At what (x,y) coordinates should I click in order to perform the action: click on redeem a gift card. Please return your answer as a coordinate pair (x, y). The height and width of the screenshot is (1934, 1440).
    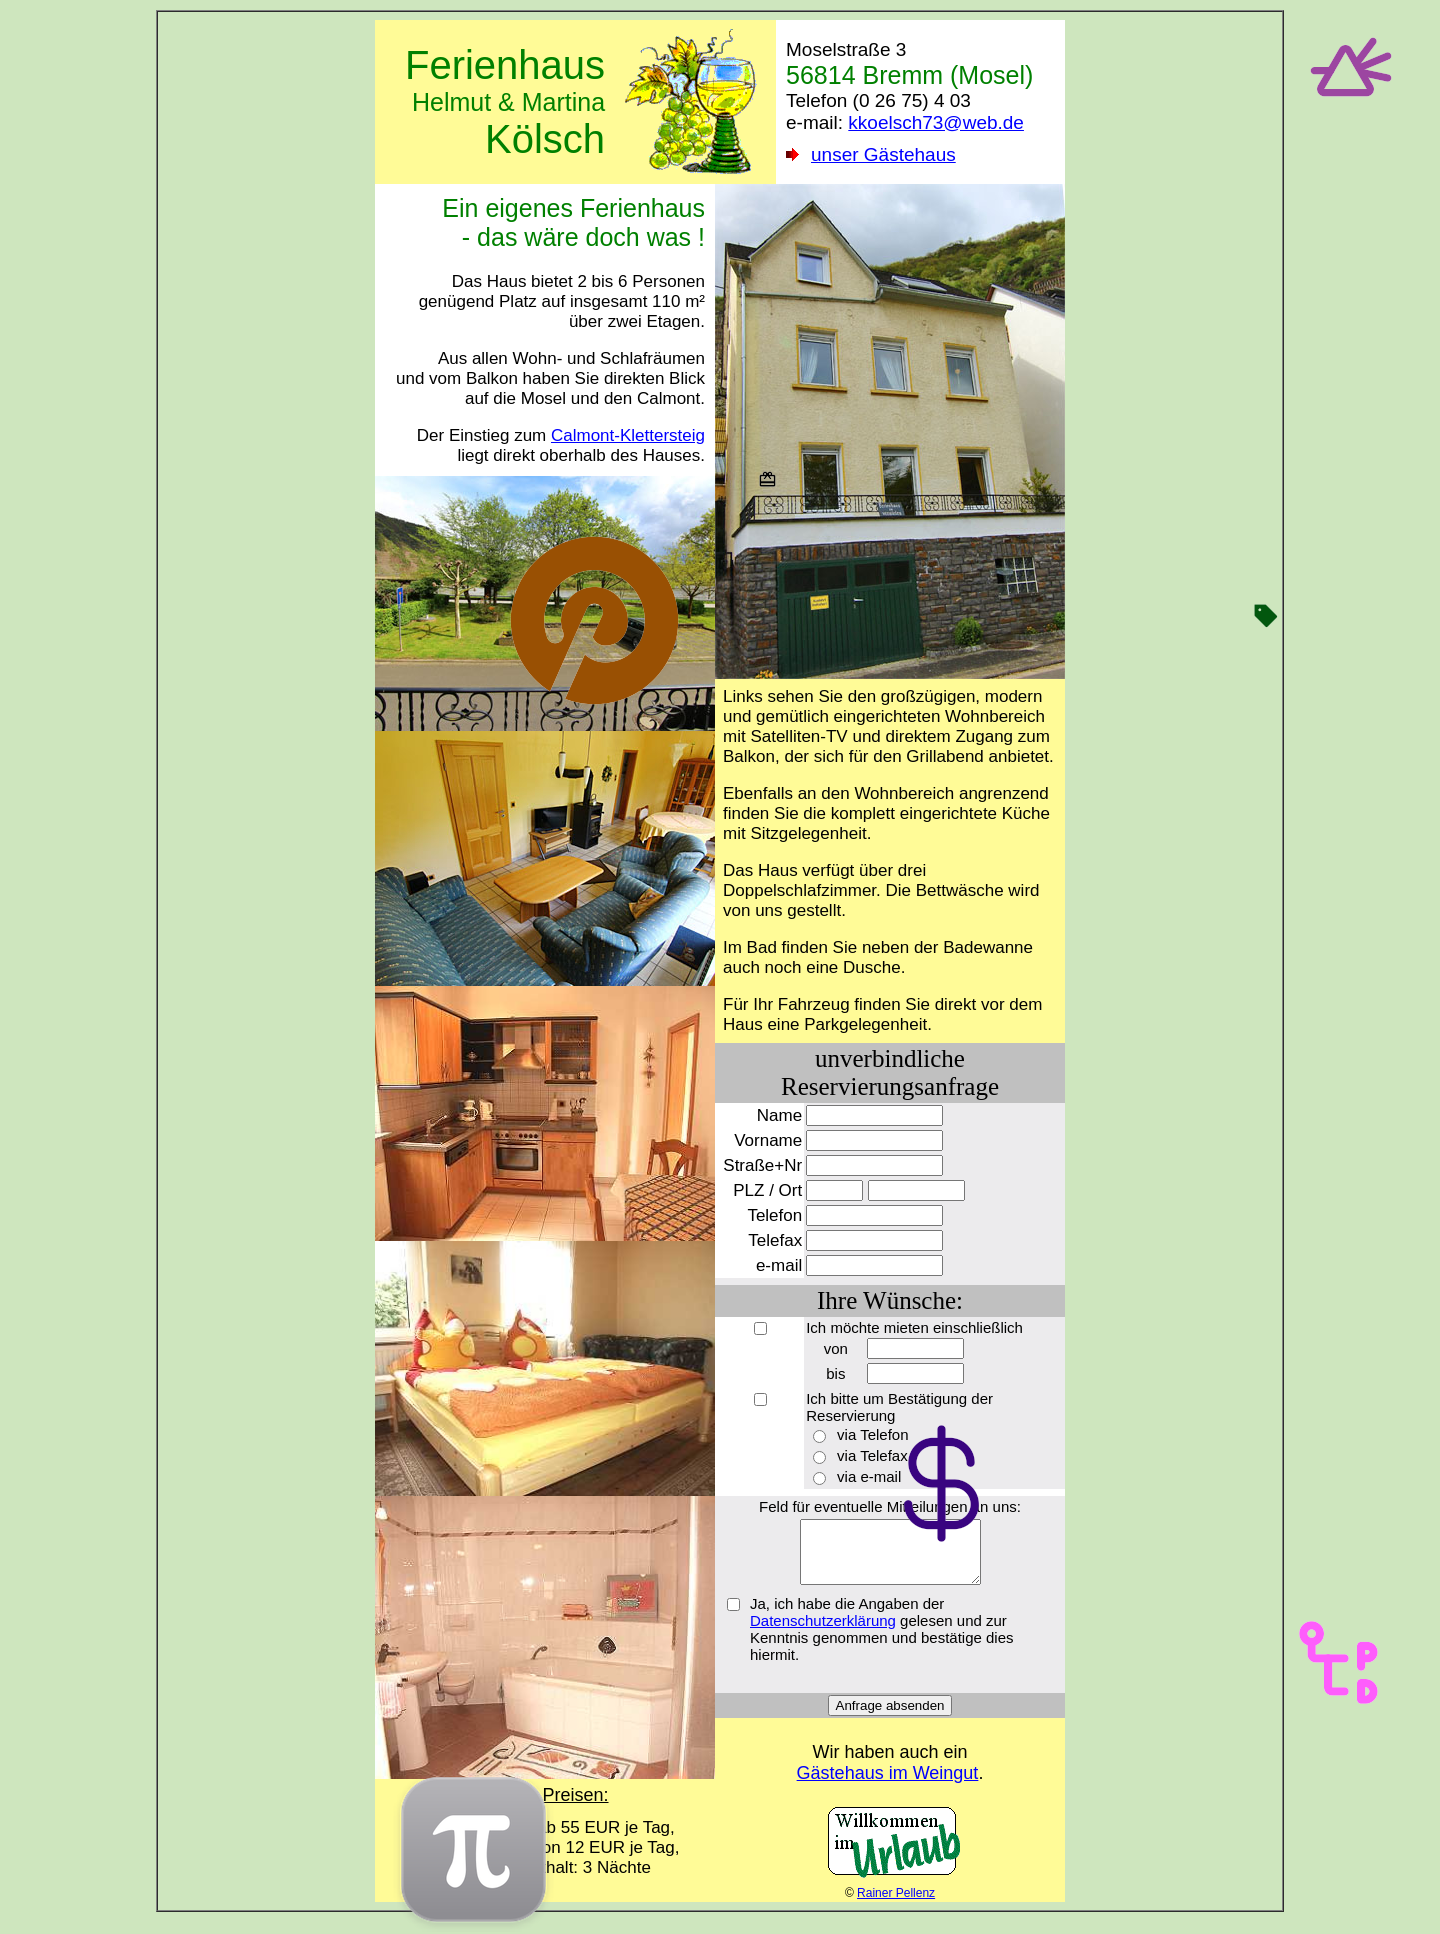
    Looking at the image, I should click on (767, 479).